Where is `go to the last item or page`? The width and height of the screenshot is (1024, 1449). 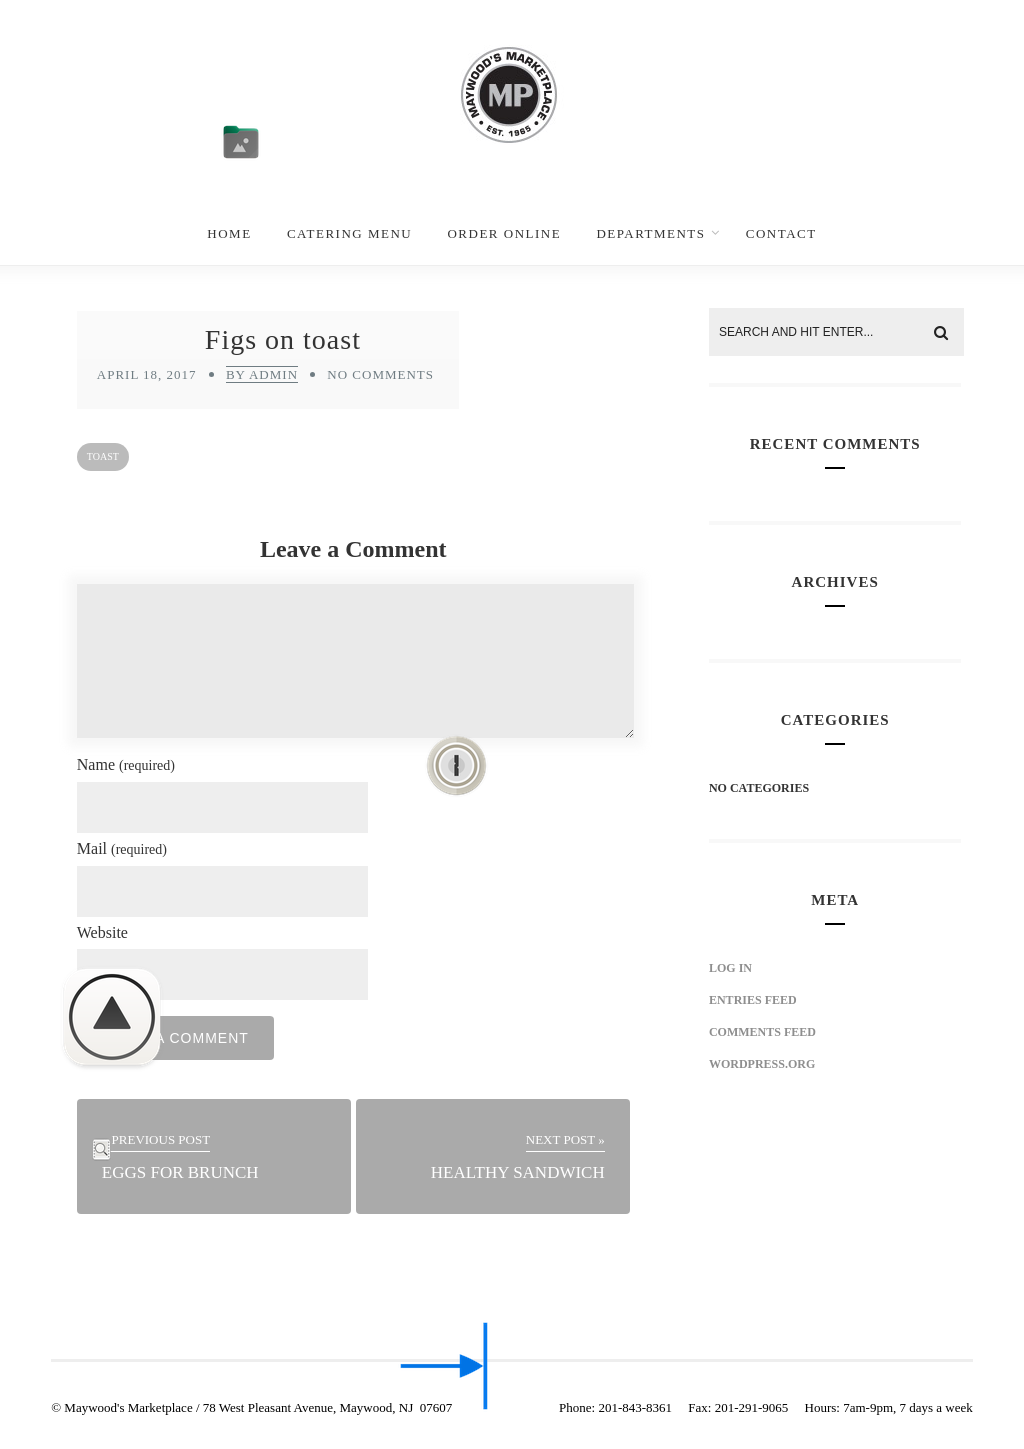 go to the last item or page is located at coordinates (444, 1366).